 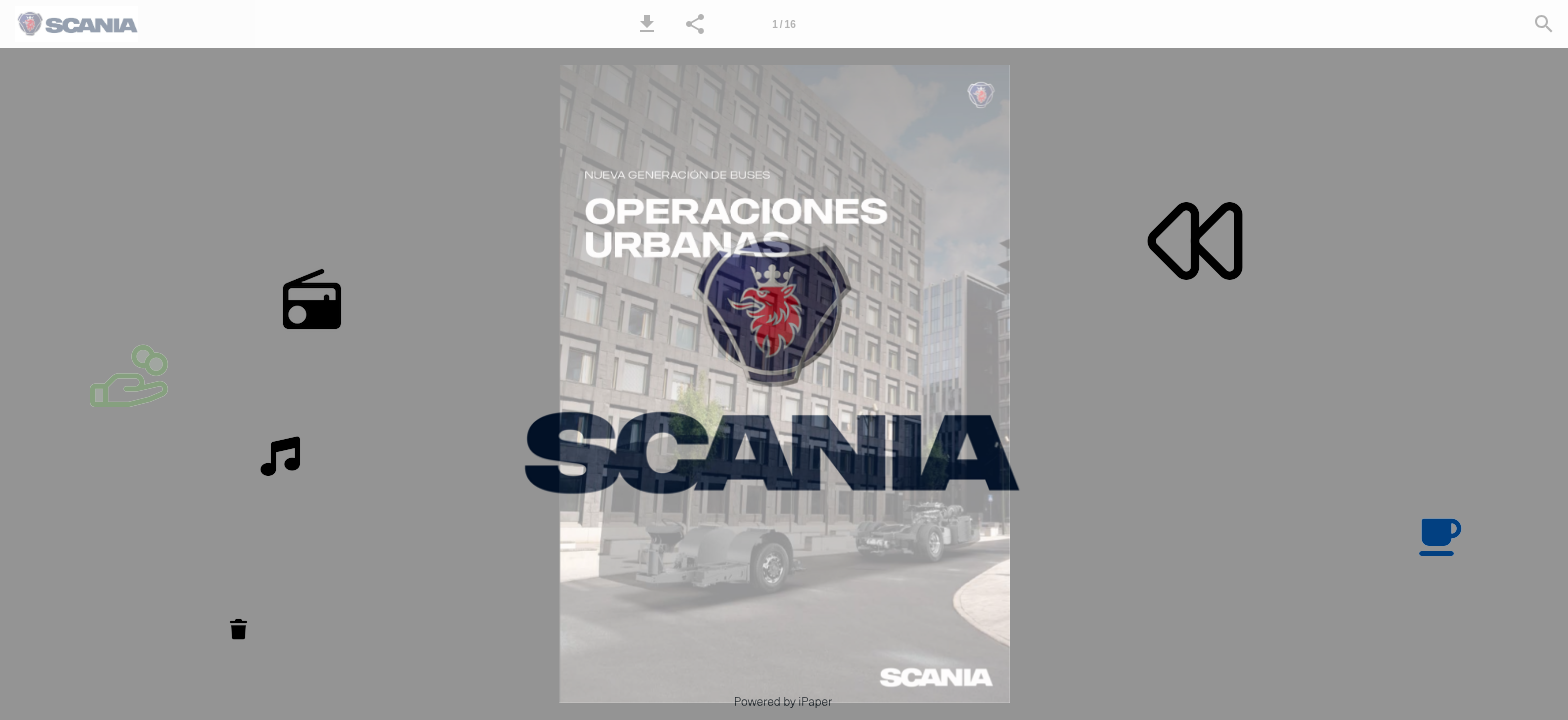 I want to click on take a coffee break or pause work, so click(x=1439, y=536).